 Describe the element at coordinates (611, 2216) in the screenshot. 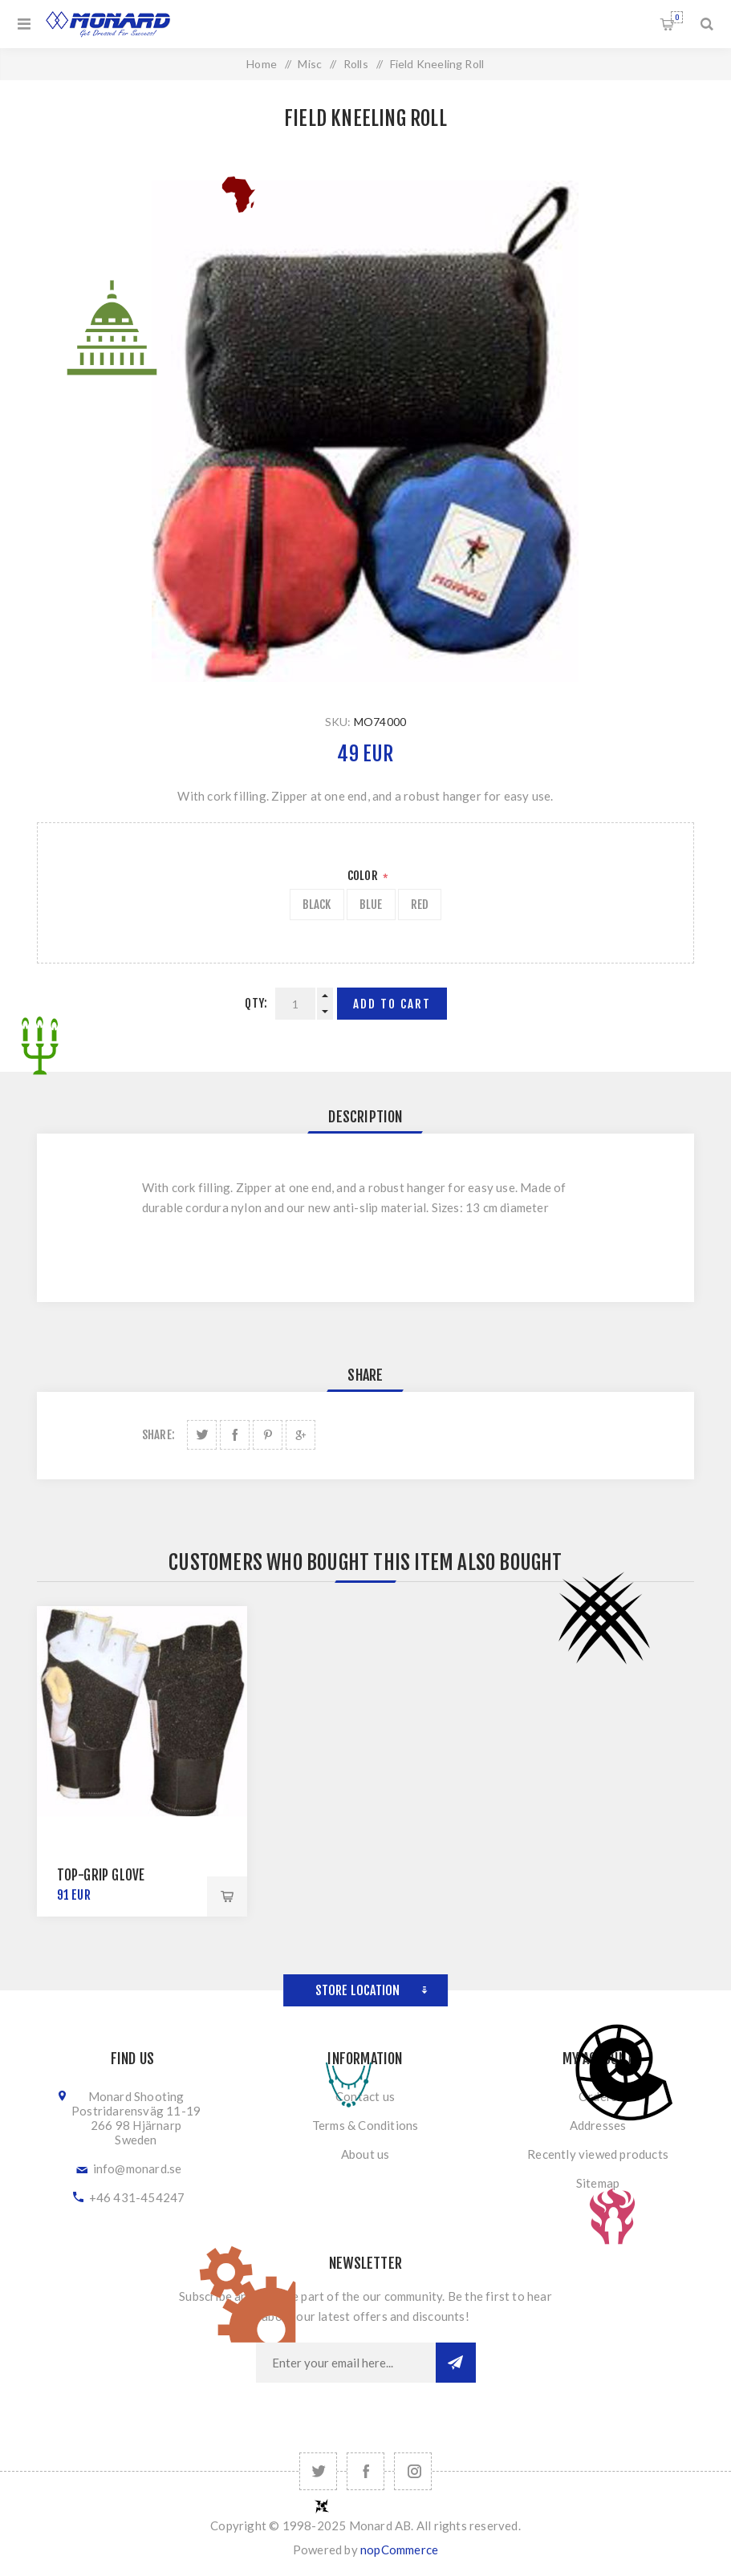

I see `indicates a hot streak or trending status` at that location.